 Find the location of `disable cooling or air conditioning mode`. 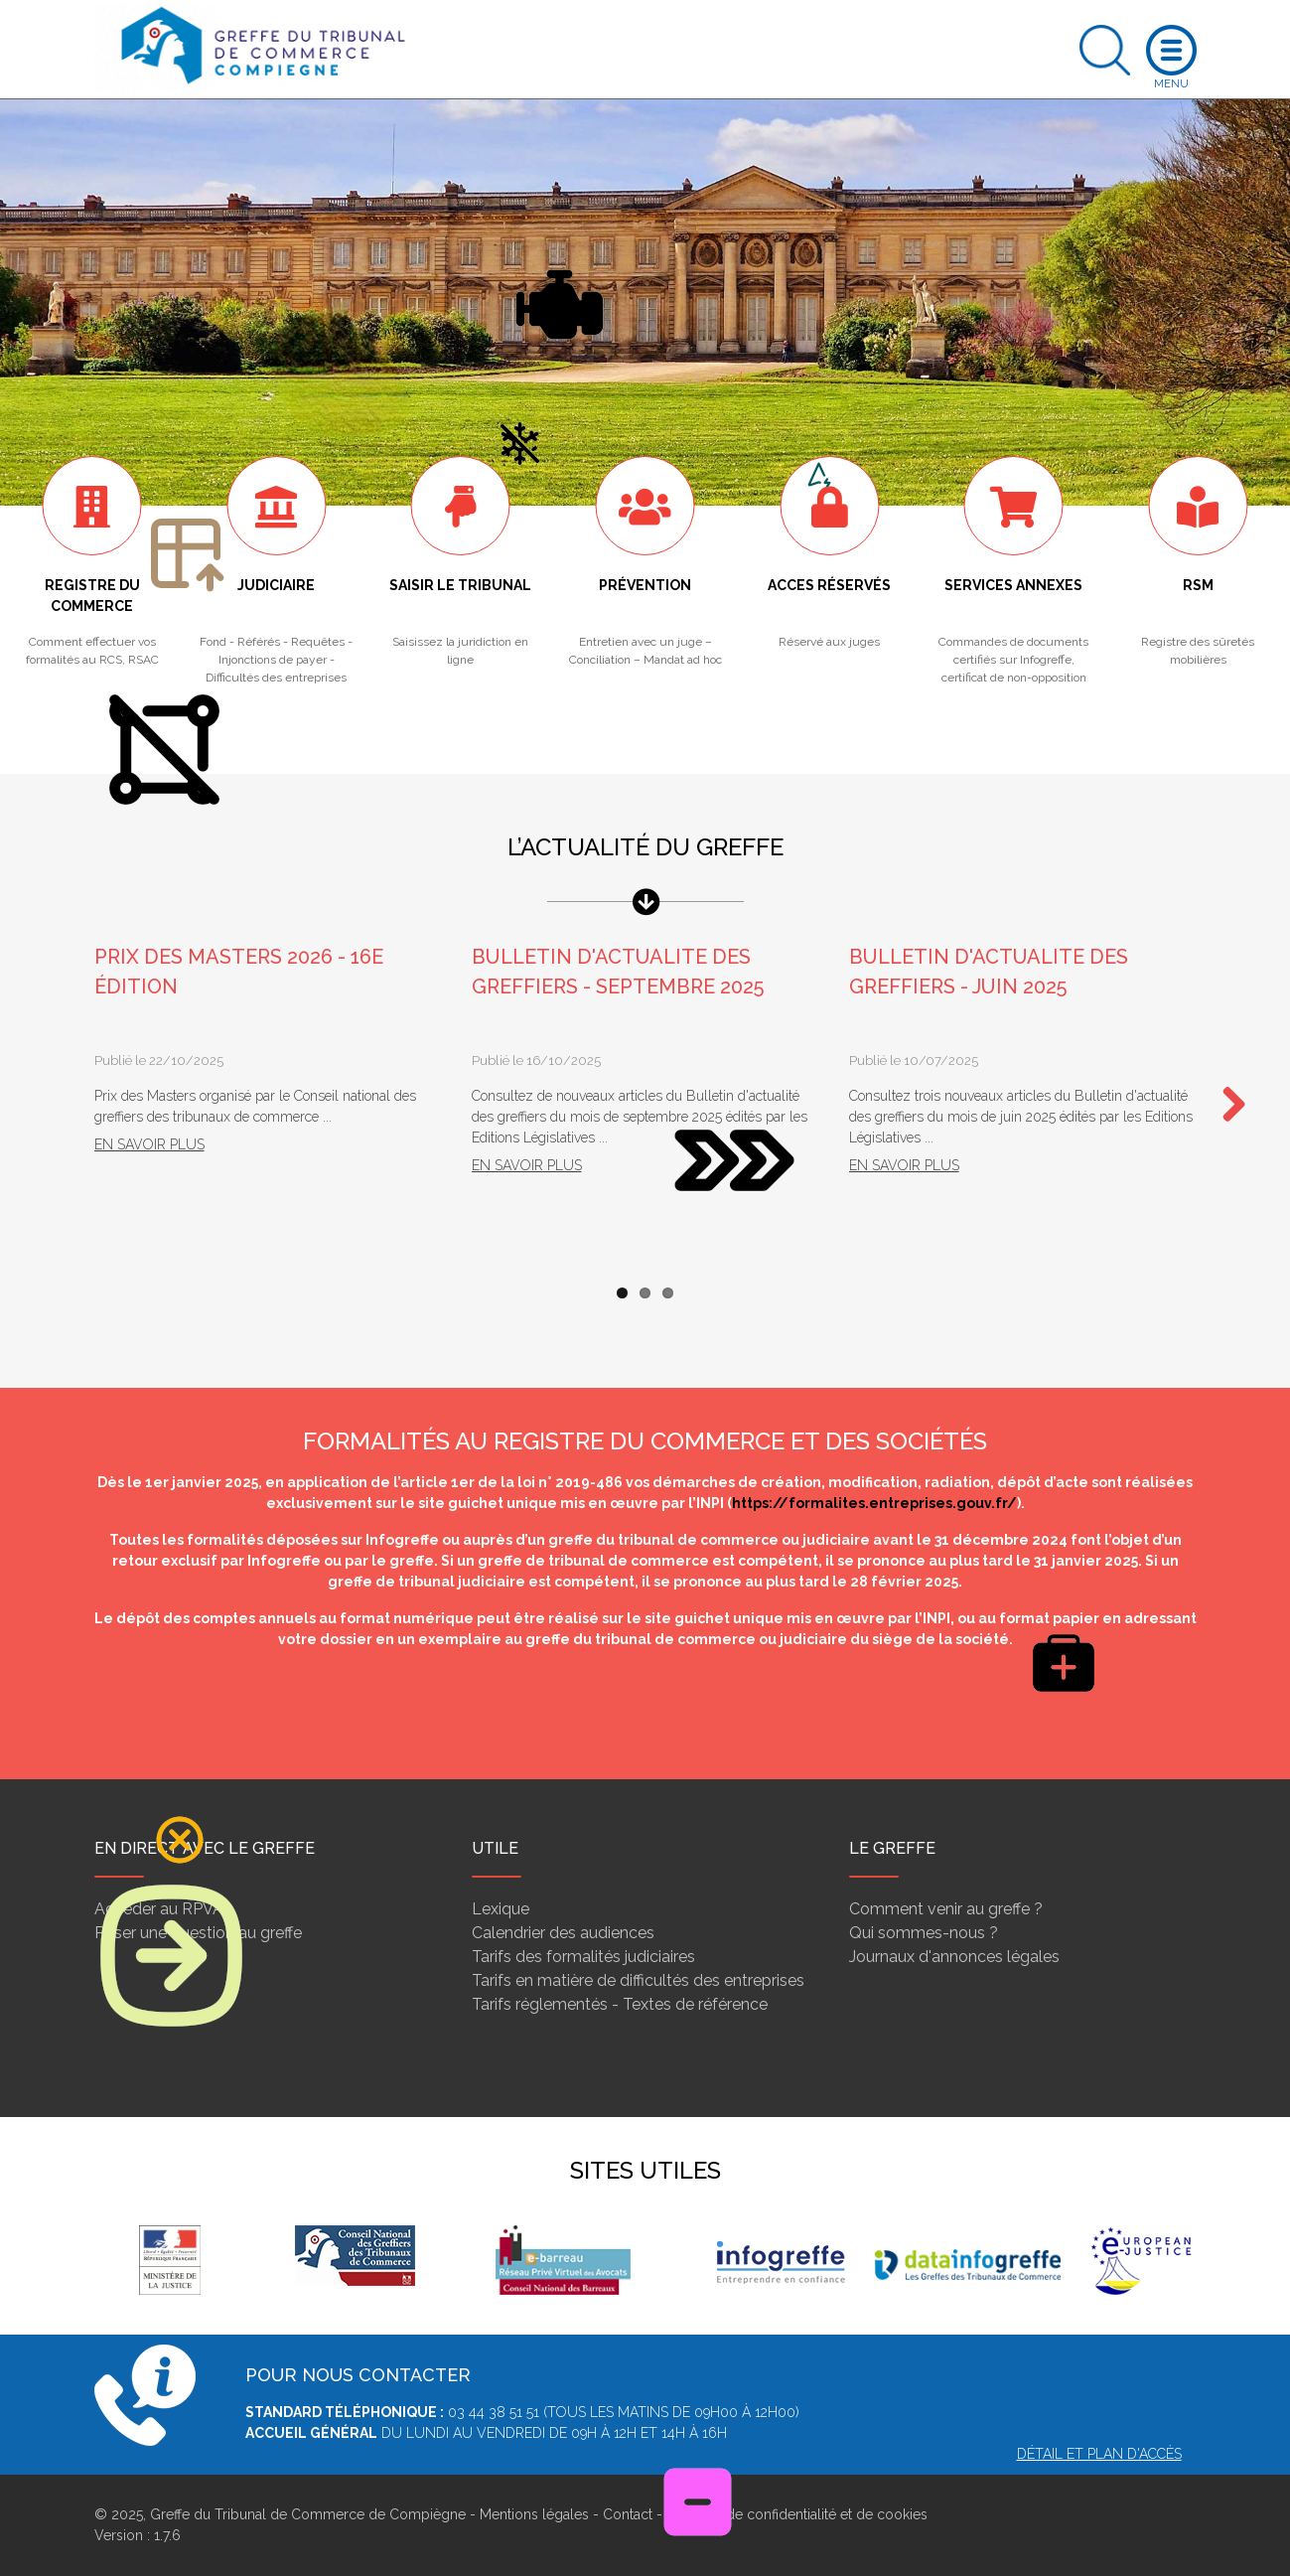

disable cooling or air conditioning mode is located at coordinates (519, 443).